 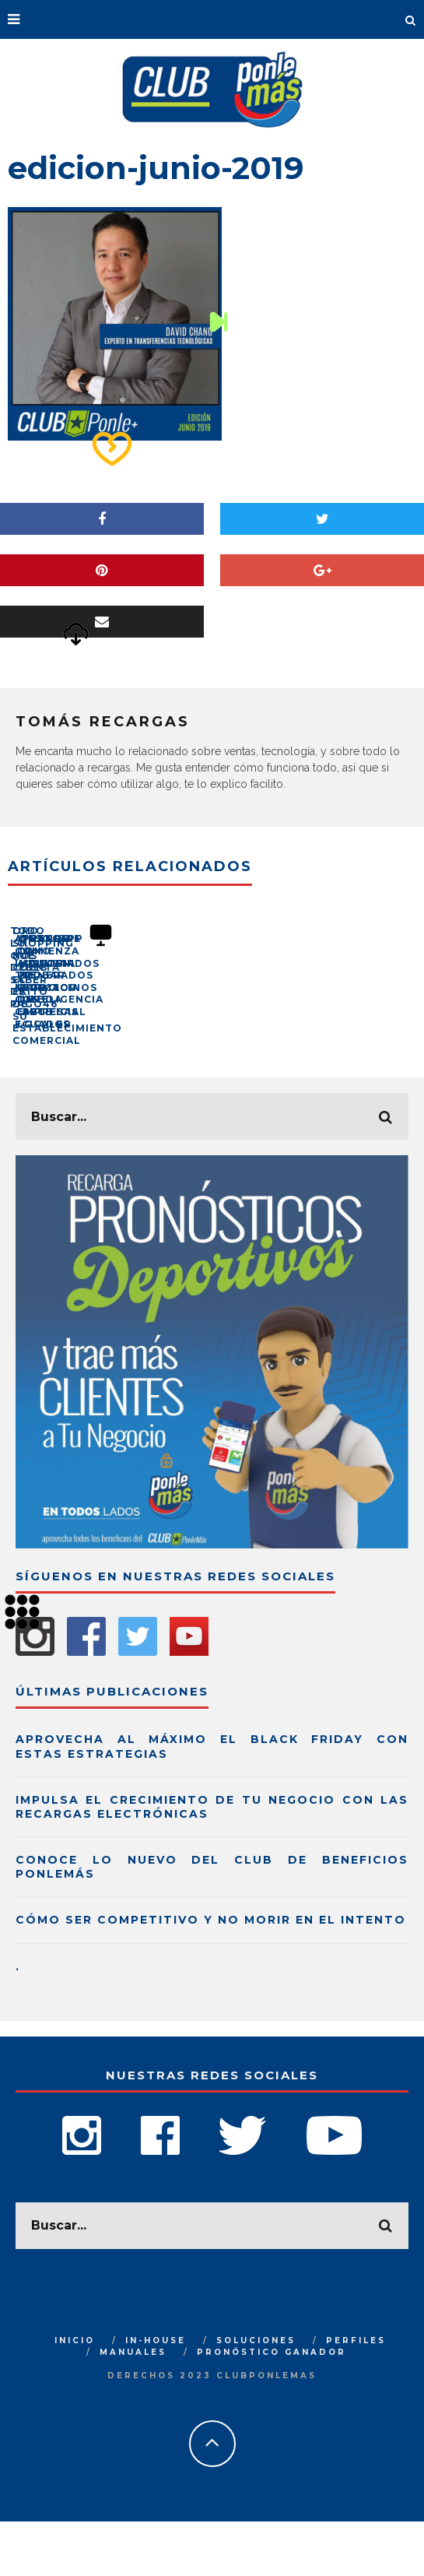 What do you see at coordinates (100, 935) in the screenshot?
I see `access display or screen settings` at bounding box center [100, 935].